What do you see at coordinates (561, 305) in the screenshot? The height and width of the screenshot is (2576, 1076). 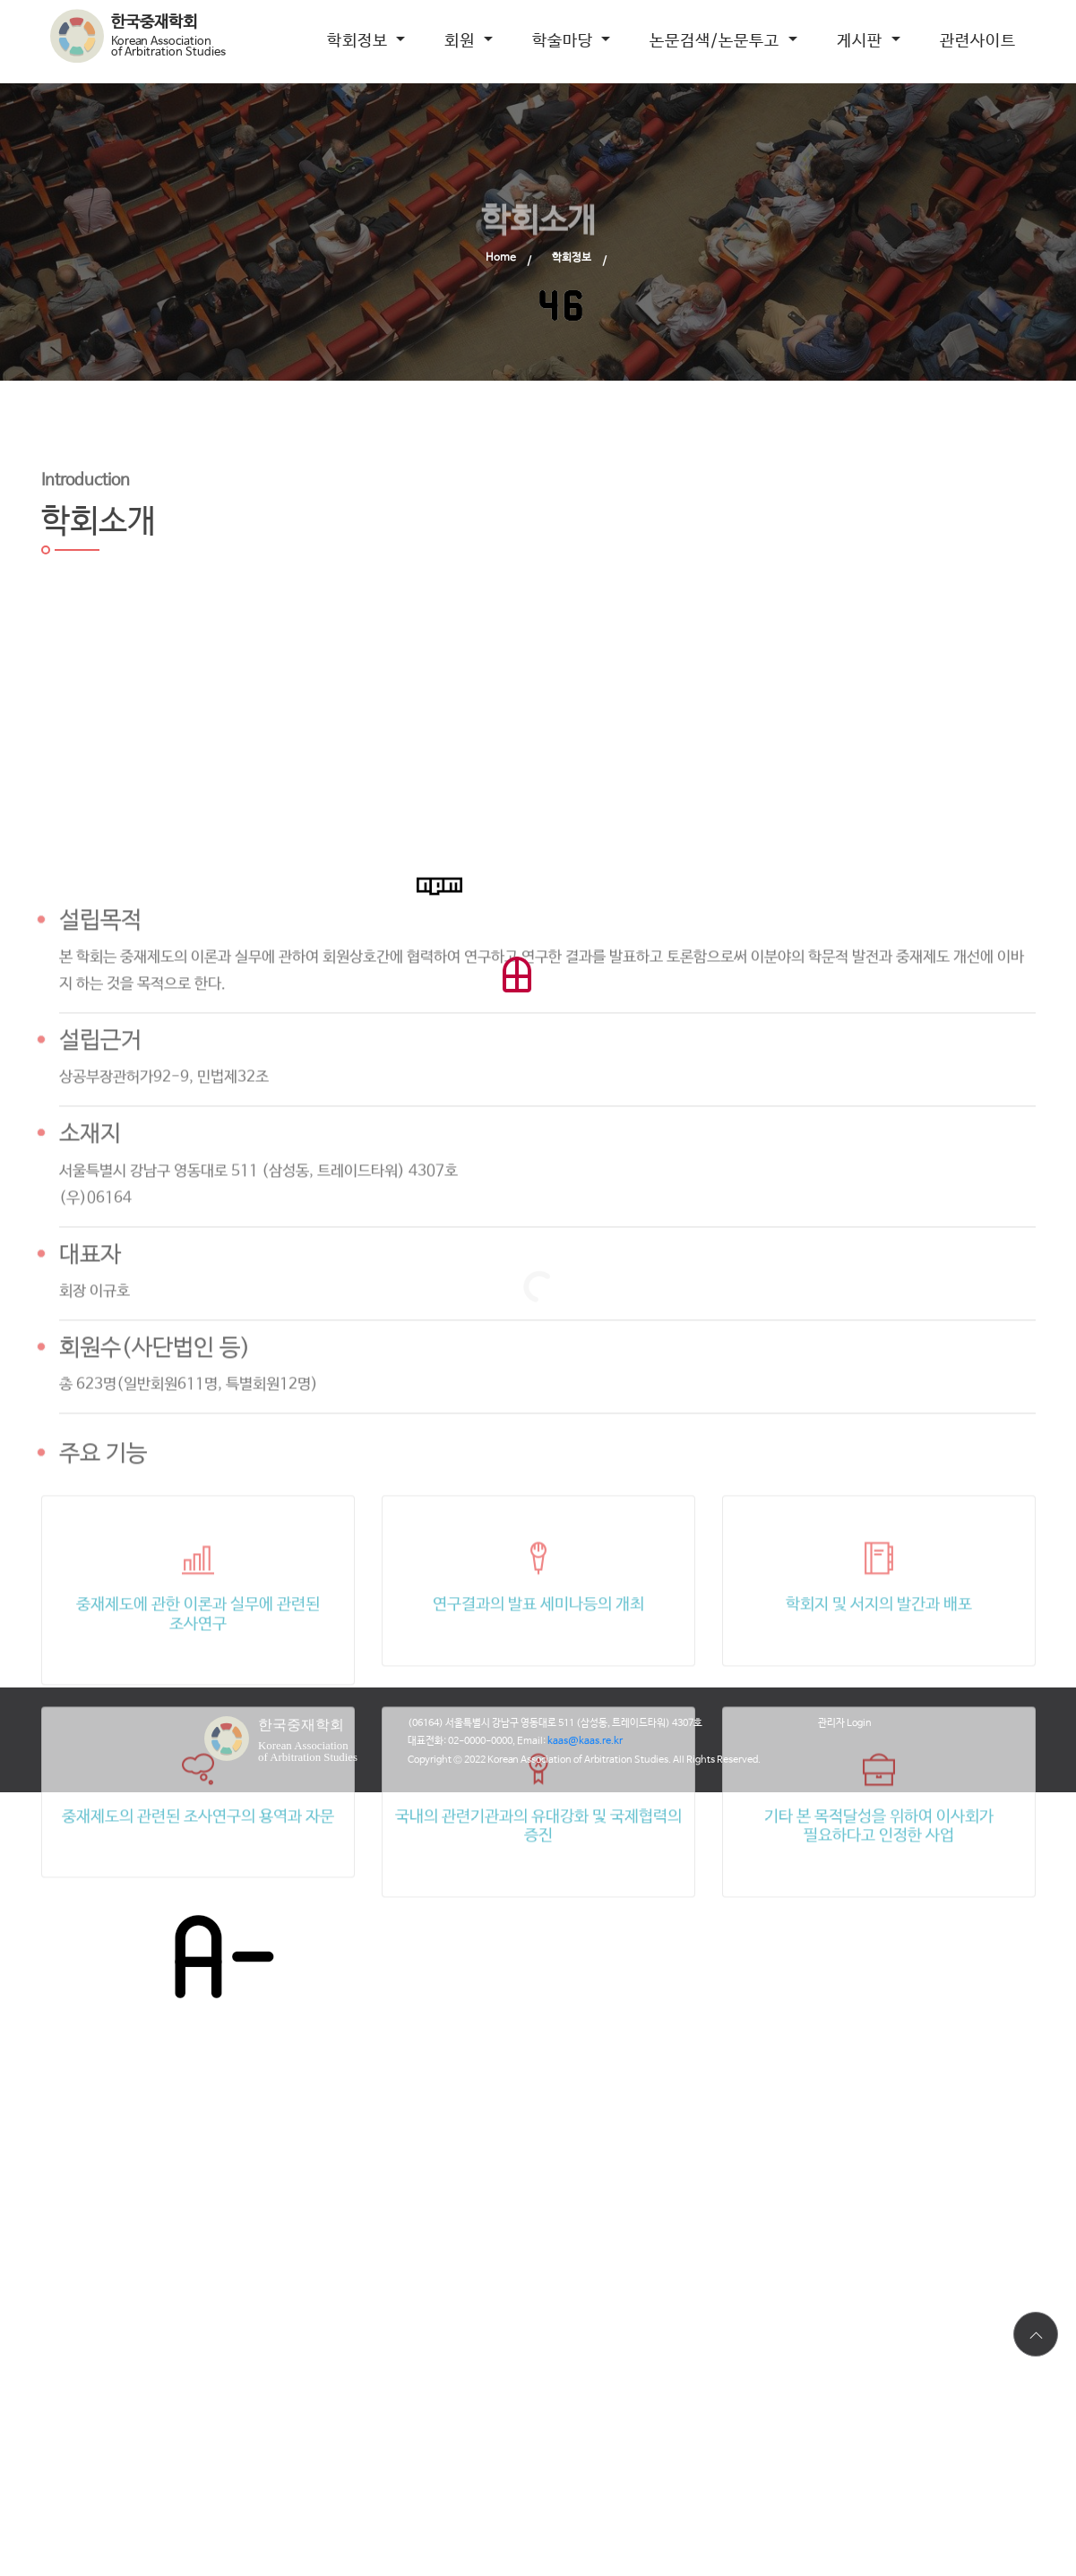 I see `displays the number 46 as a label or badge` at bounding box center [561, 305].